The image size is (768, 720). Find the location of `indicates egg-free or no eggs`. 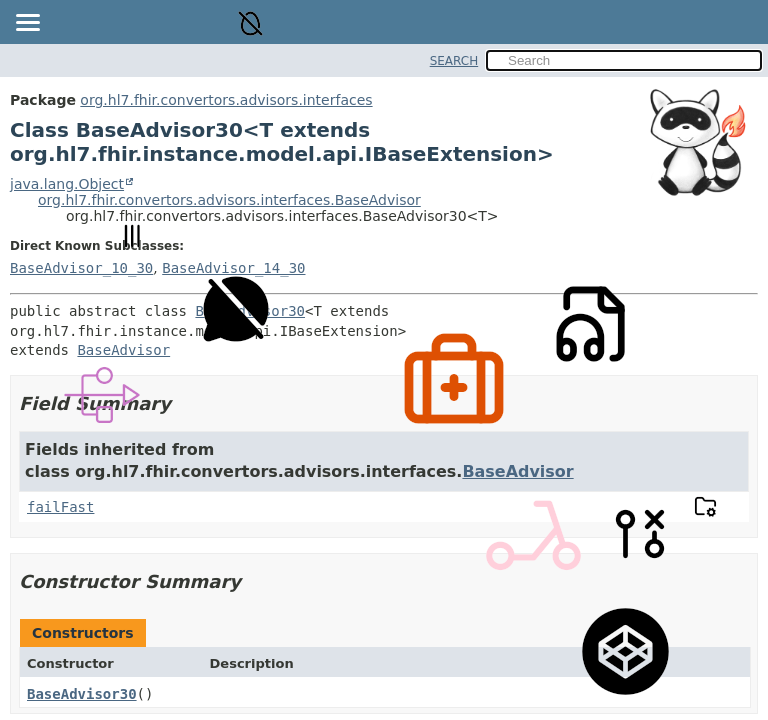

indicates egg-free or no eggs is located at coordinates (250, 23).